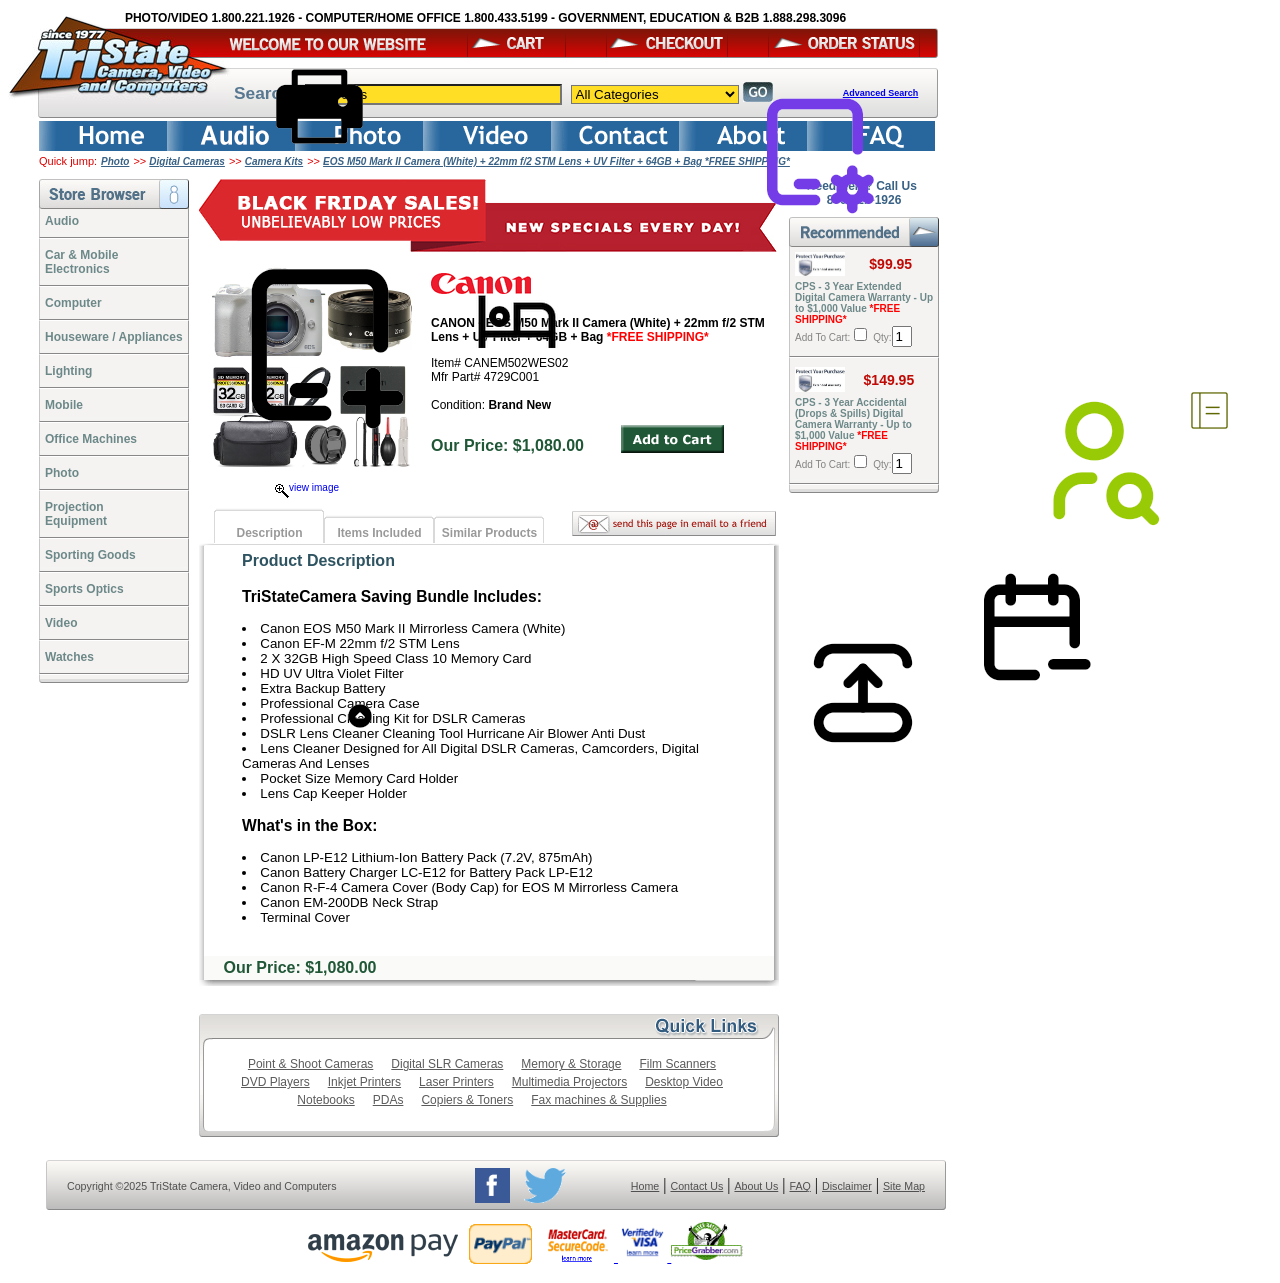 This screenshot has width=1280, height=1283. I want to click on print the current document, so click(319, 106).